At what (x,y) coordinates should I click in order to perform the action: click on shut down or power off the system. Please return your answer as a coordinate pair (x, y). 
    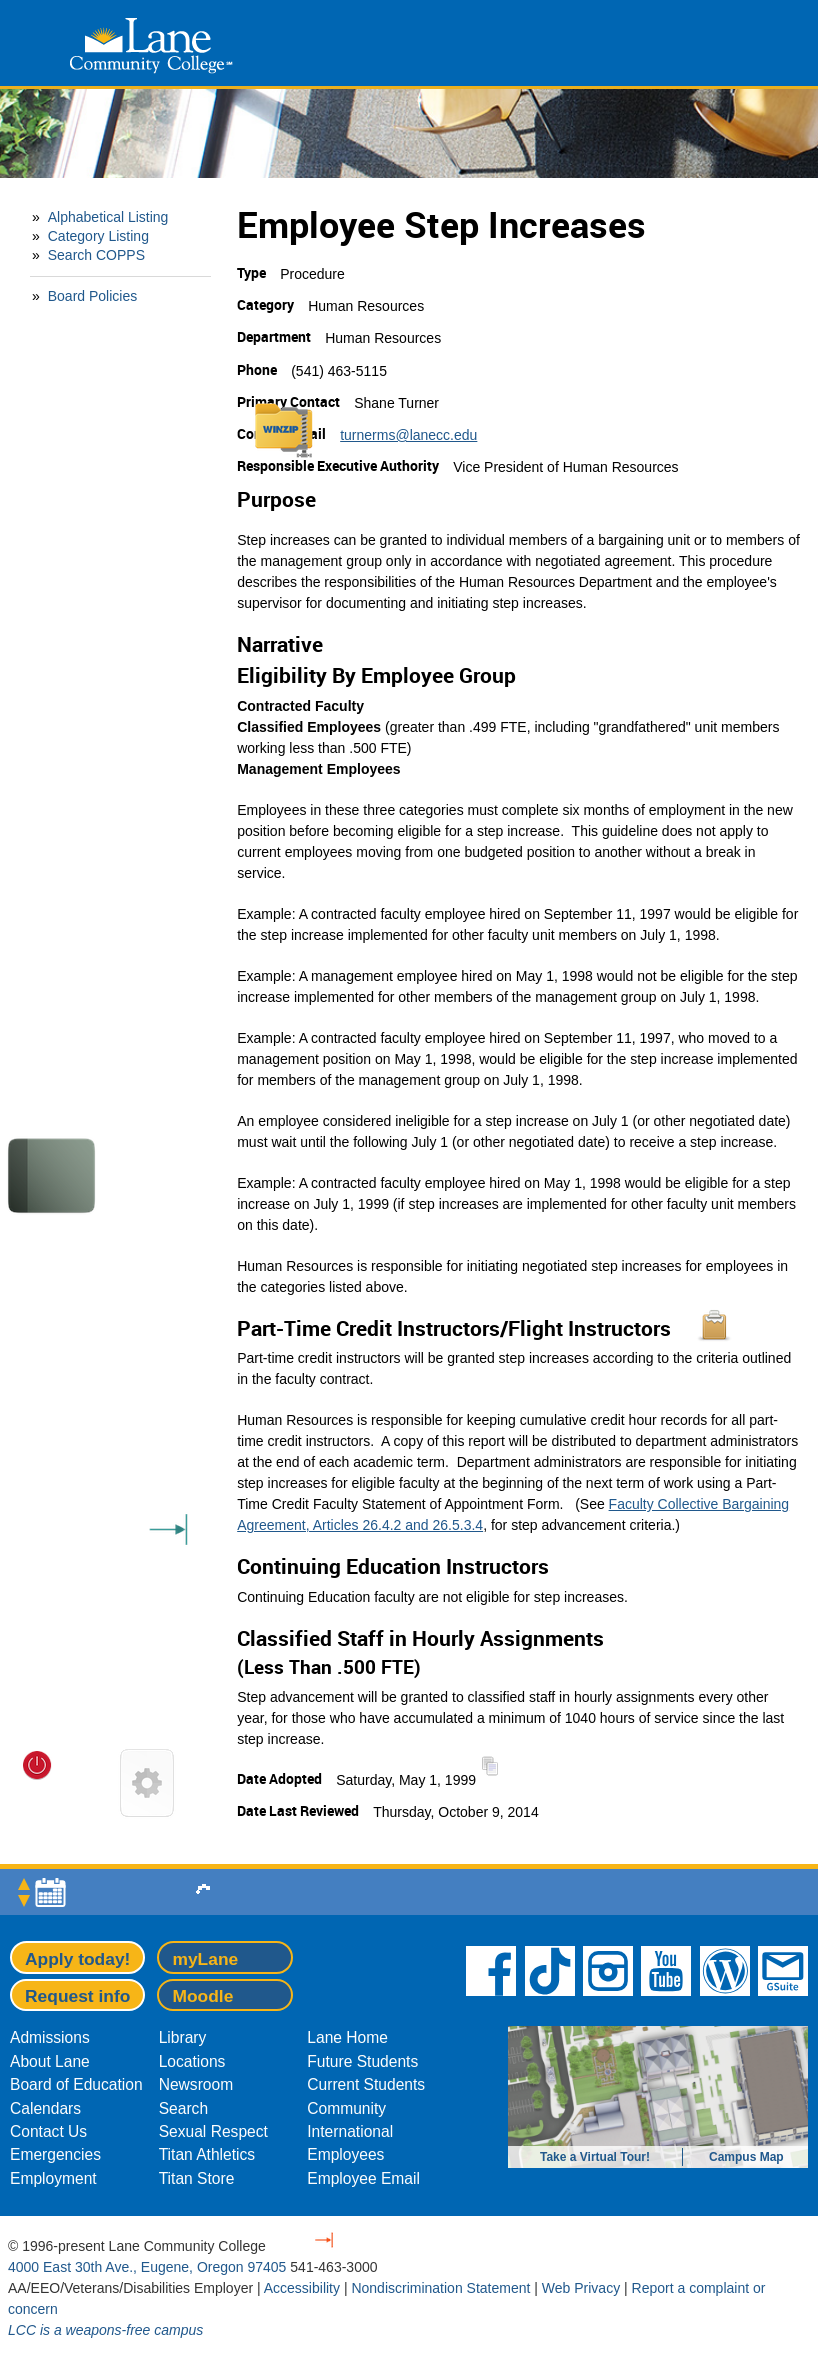
    Looking at the image, I should click on (37, 1765).